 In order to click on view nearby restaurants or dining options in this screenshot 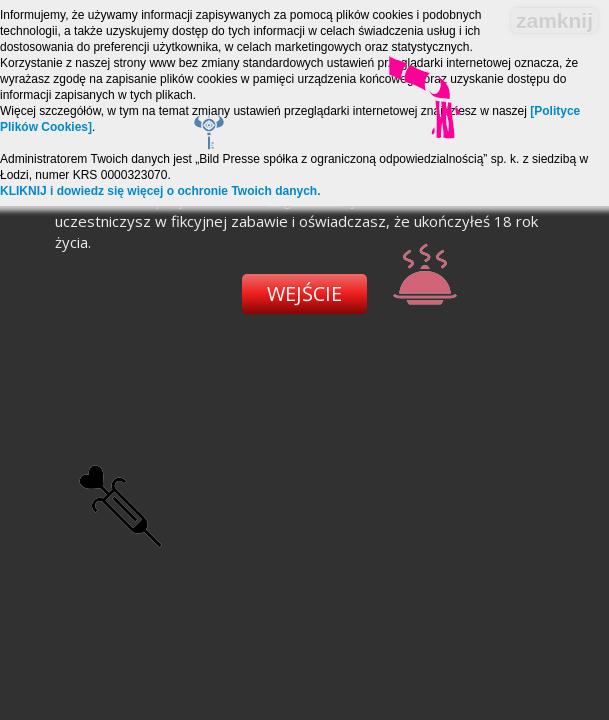, I will do `click(425, 274)`.